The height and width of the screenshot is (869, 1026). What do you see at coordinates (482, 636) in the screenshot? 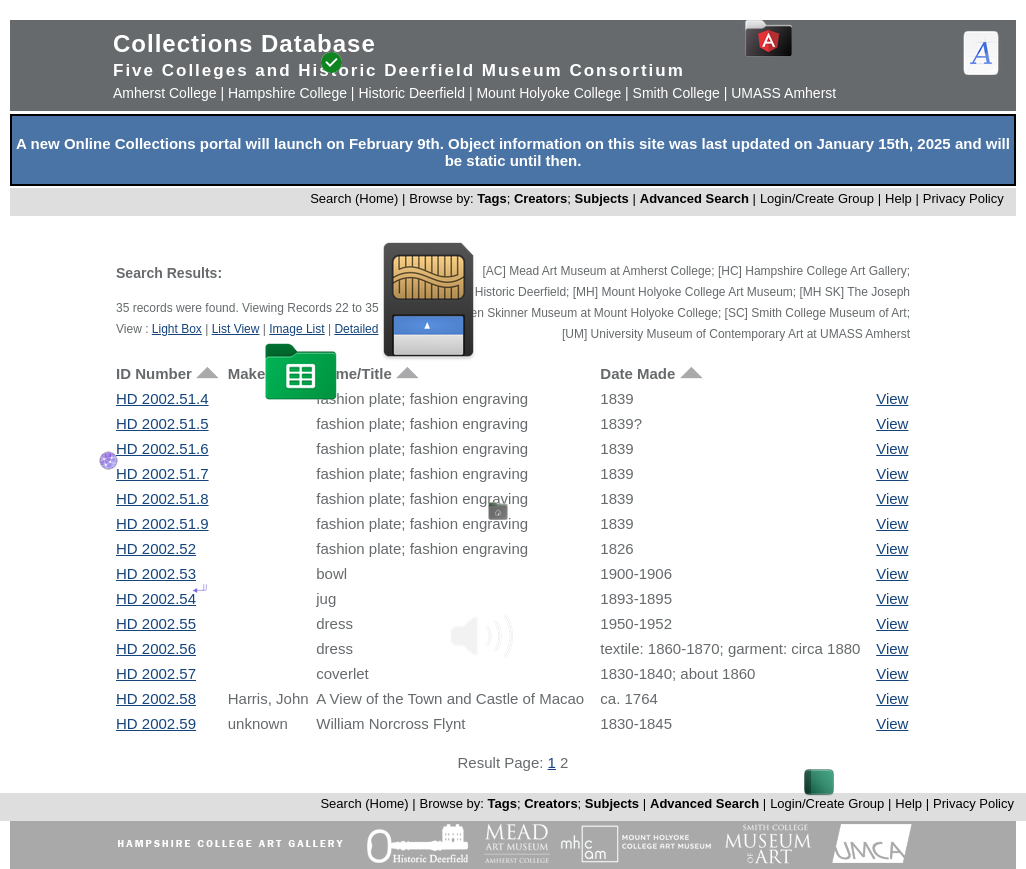
I see `indicates volume is set to high` at bounding box center [482, 636].